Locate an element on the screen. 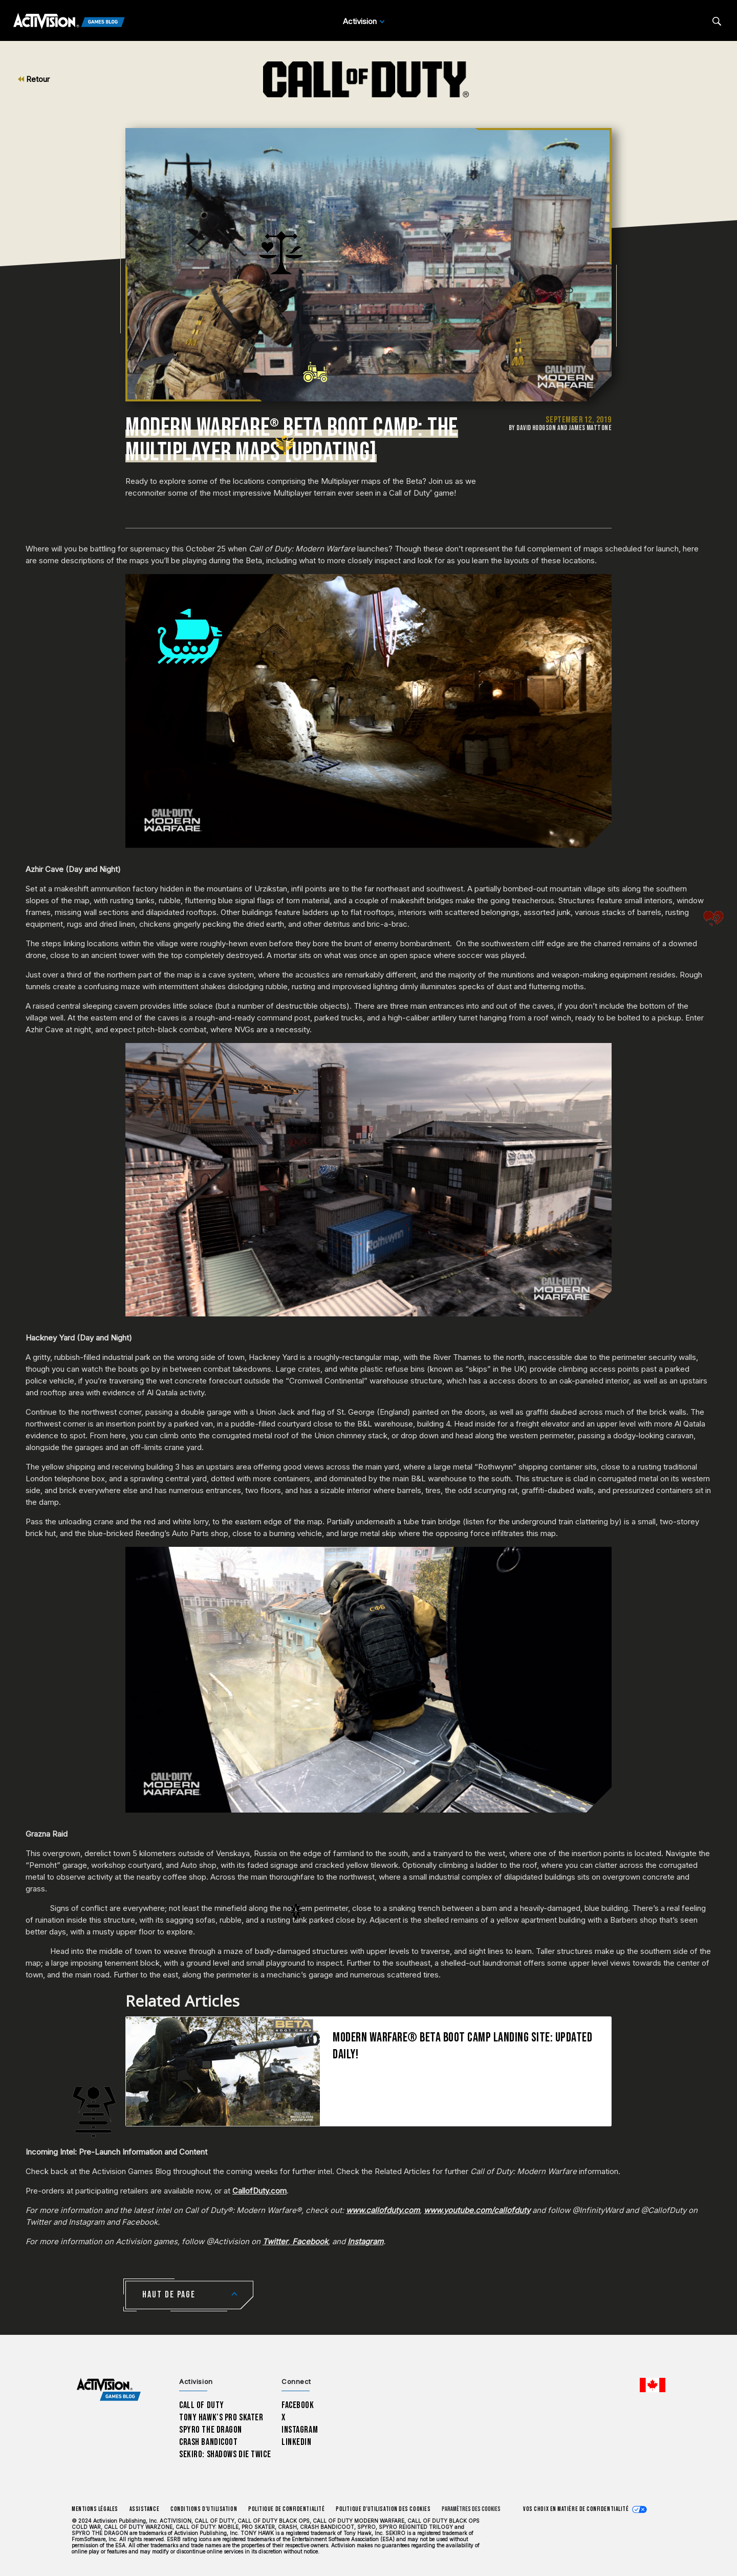 This screenshot has height=2576, width=737. collect or view crystals/gems in inventory is located at coordinates (296, 1911).